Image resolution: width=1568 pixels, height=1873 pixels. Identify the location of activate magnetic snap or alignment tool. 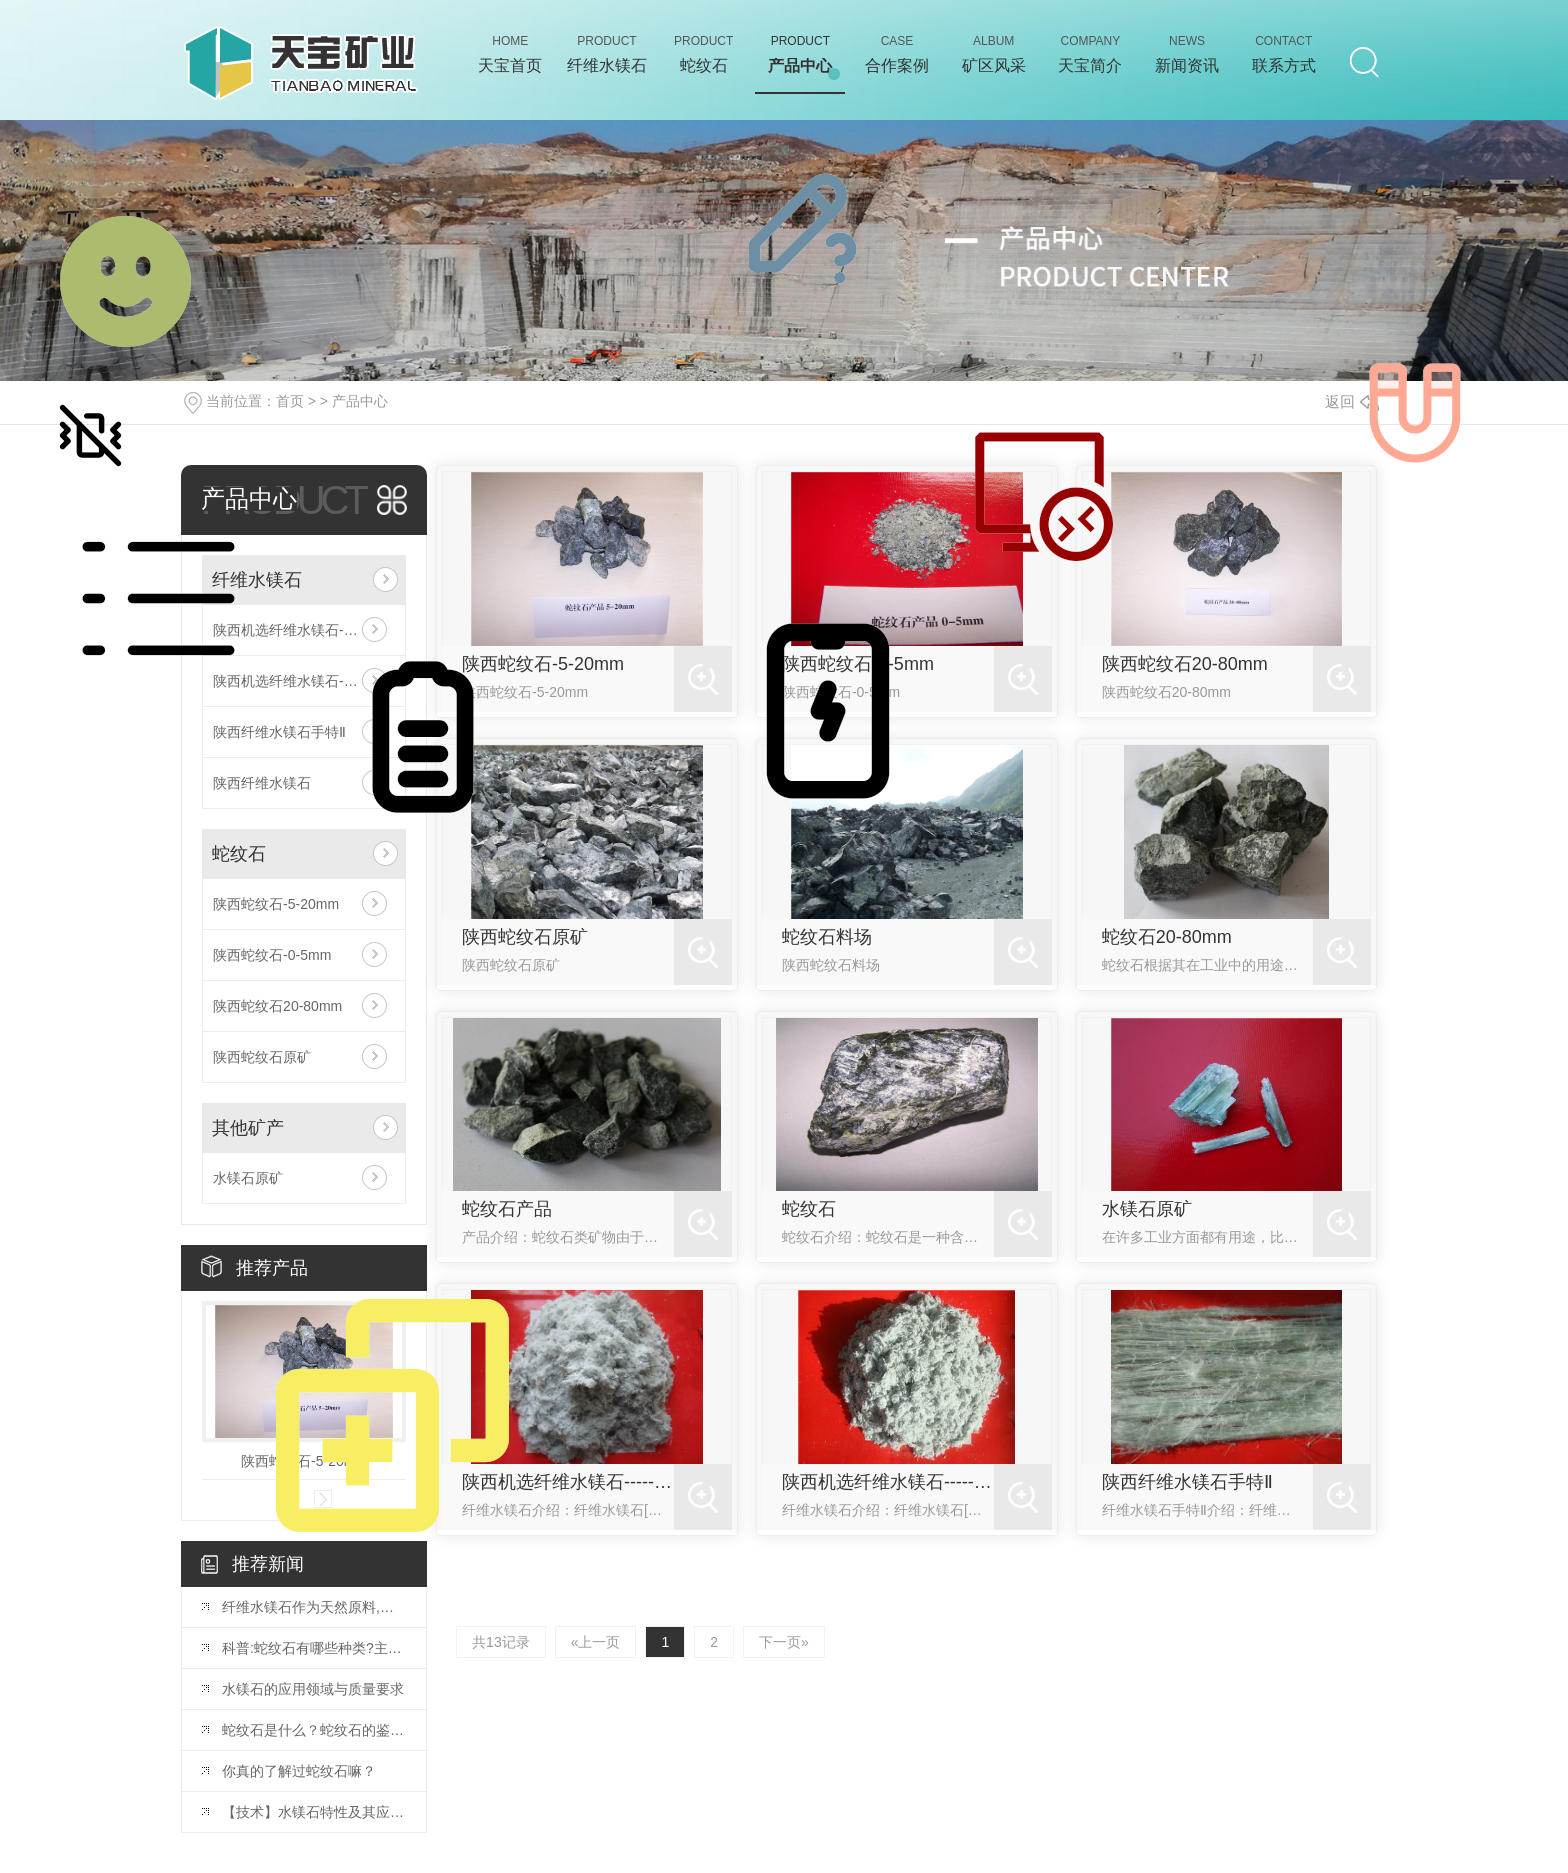
(1415, 409).